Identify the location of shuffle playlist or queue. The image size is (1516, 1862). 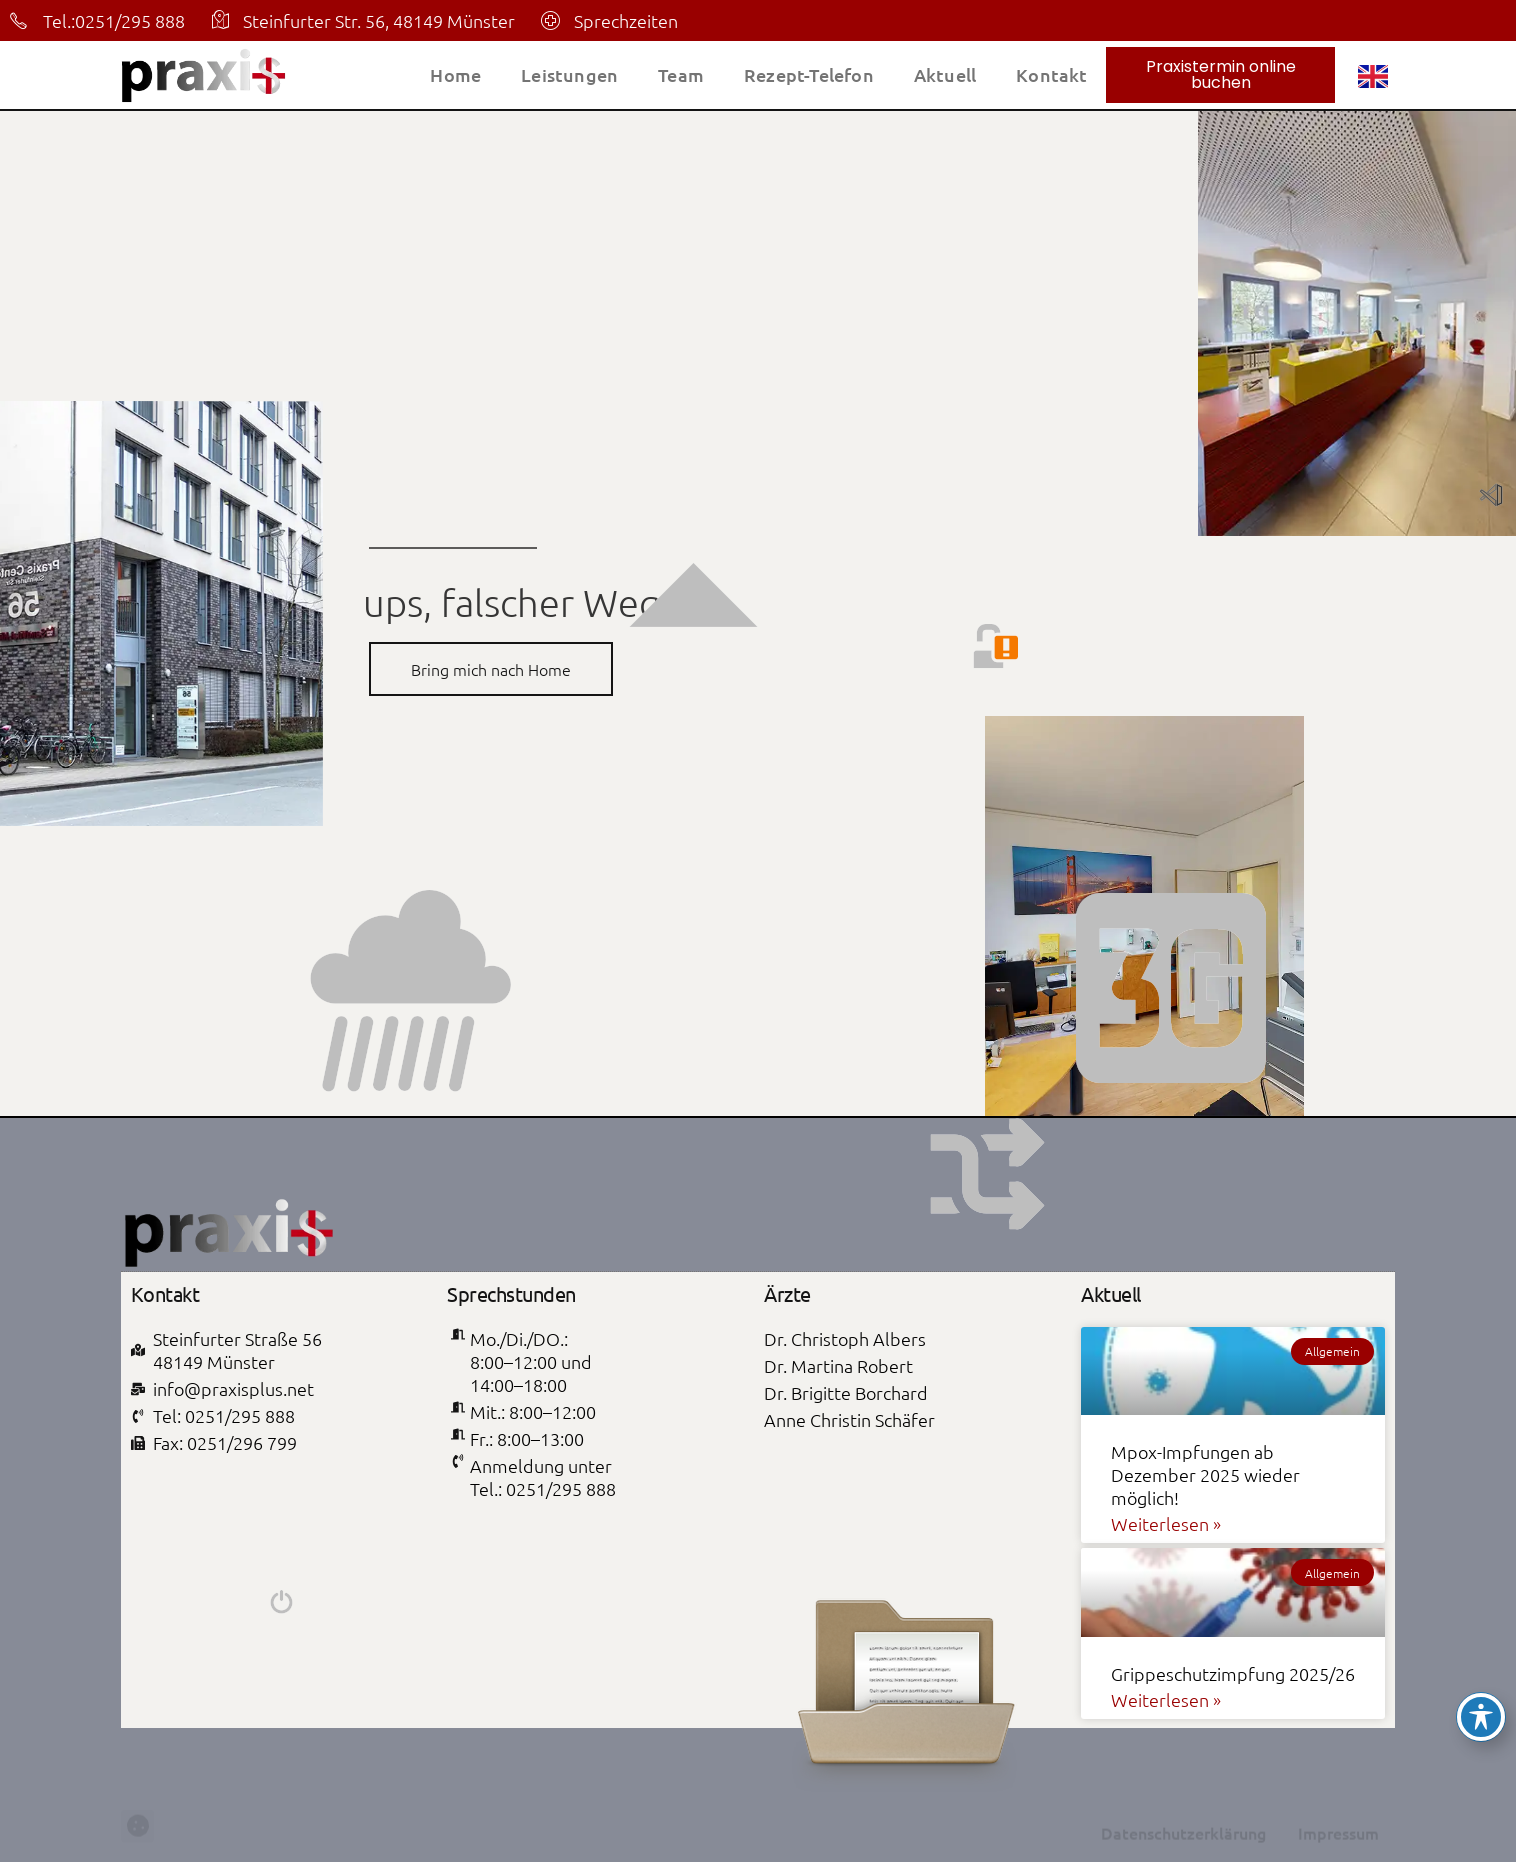
(986, 1174).